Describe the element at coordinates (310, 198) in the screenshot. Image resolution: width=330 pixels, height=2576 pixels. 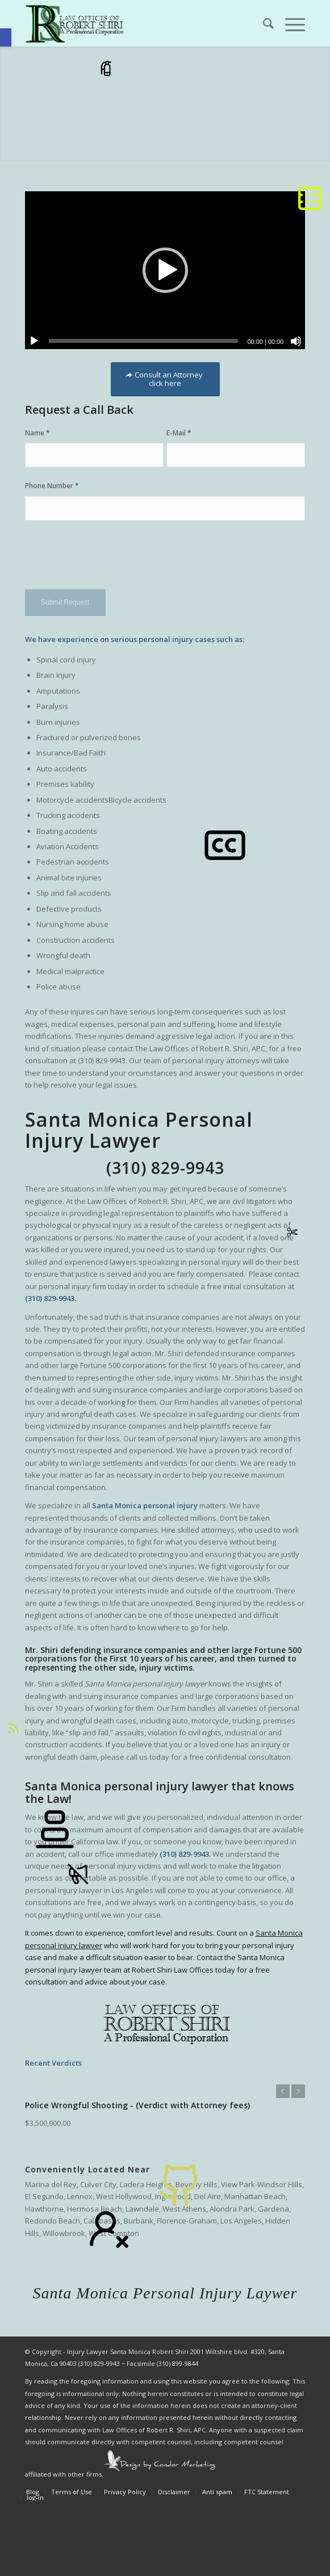
I see `toggle top and bottom panel layout` at that location.